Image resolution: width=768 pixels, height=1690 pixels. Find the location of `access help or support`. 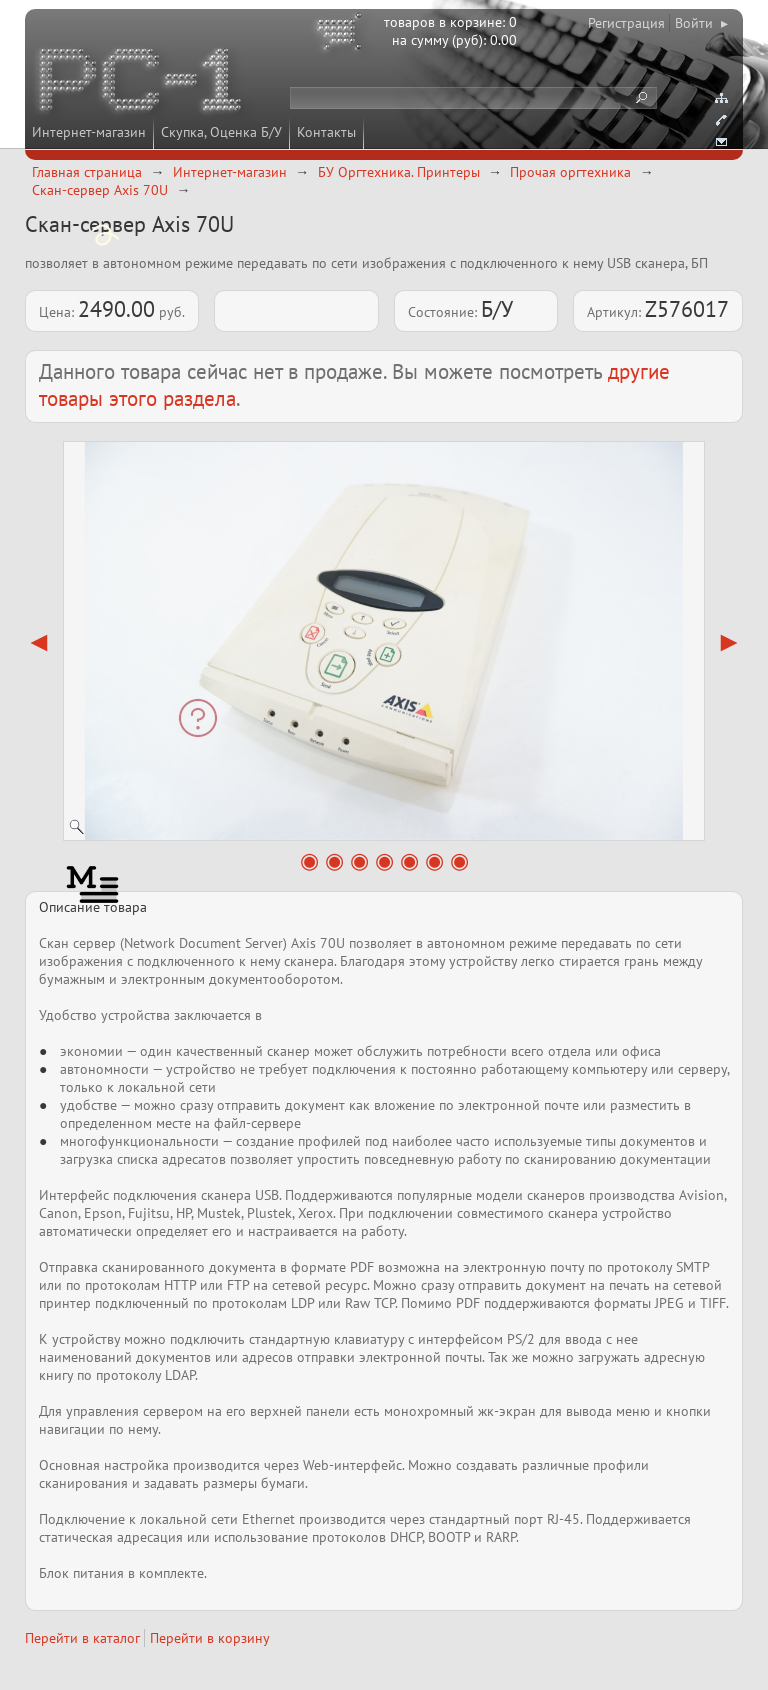

access help or support is located at coordinates (198, 718).